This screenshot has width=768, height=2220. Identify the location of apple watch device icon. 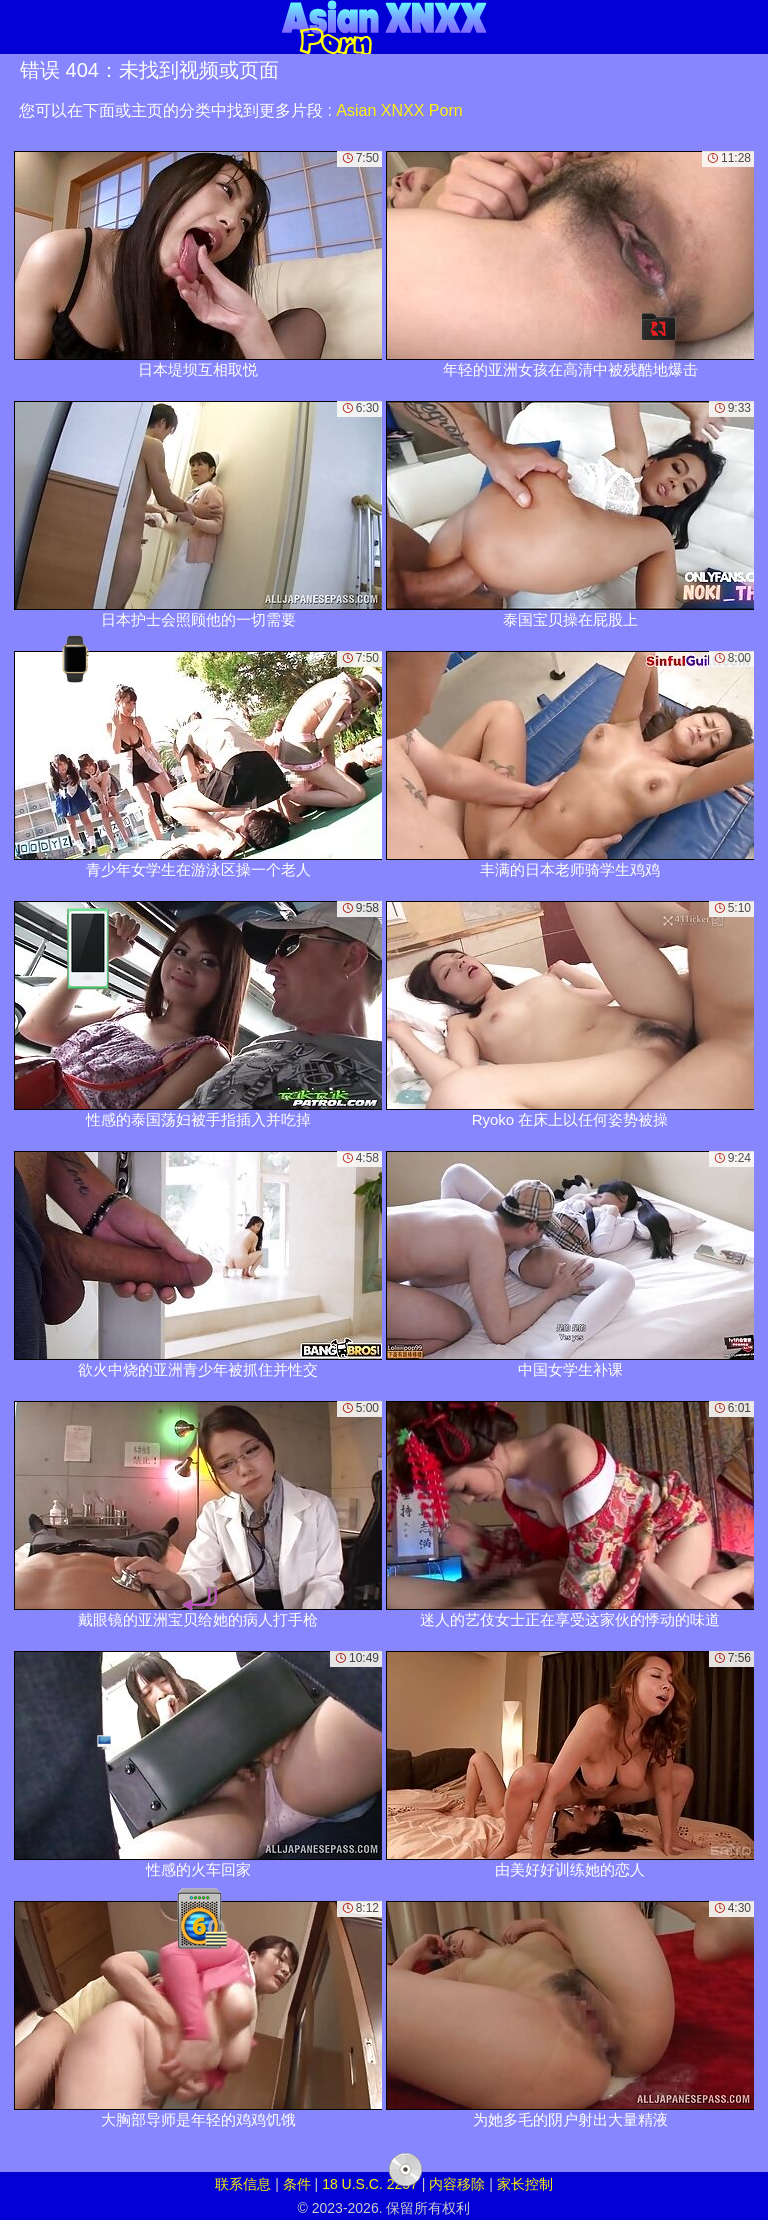
(75, 659).